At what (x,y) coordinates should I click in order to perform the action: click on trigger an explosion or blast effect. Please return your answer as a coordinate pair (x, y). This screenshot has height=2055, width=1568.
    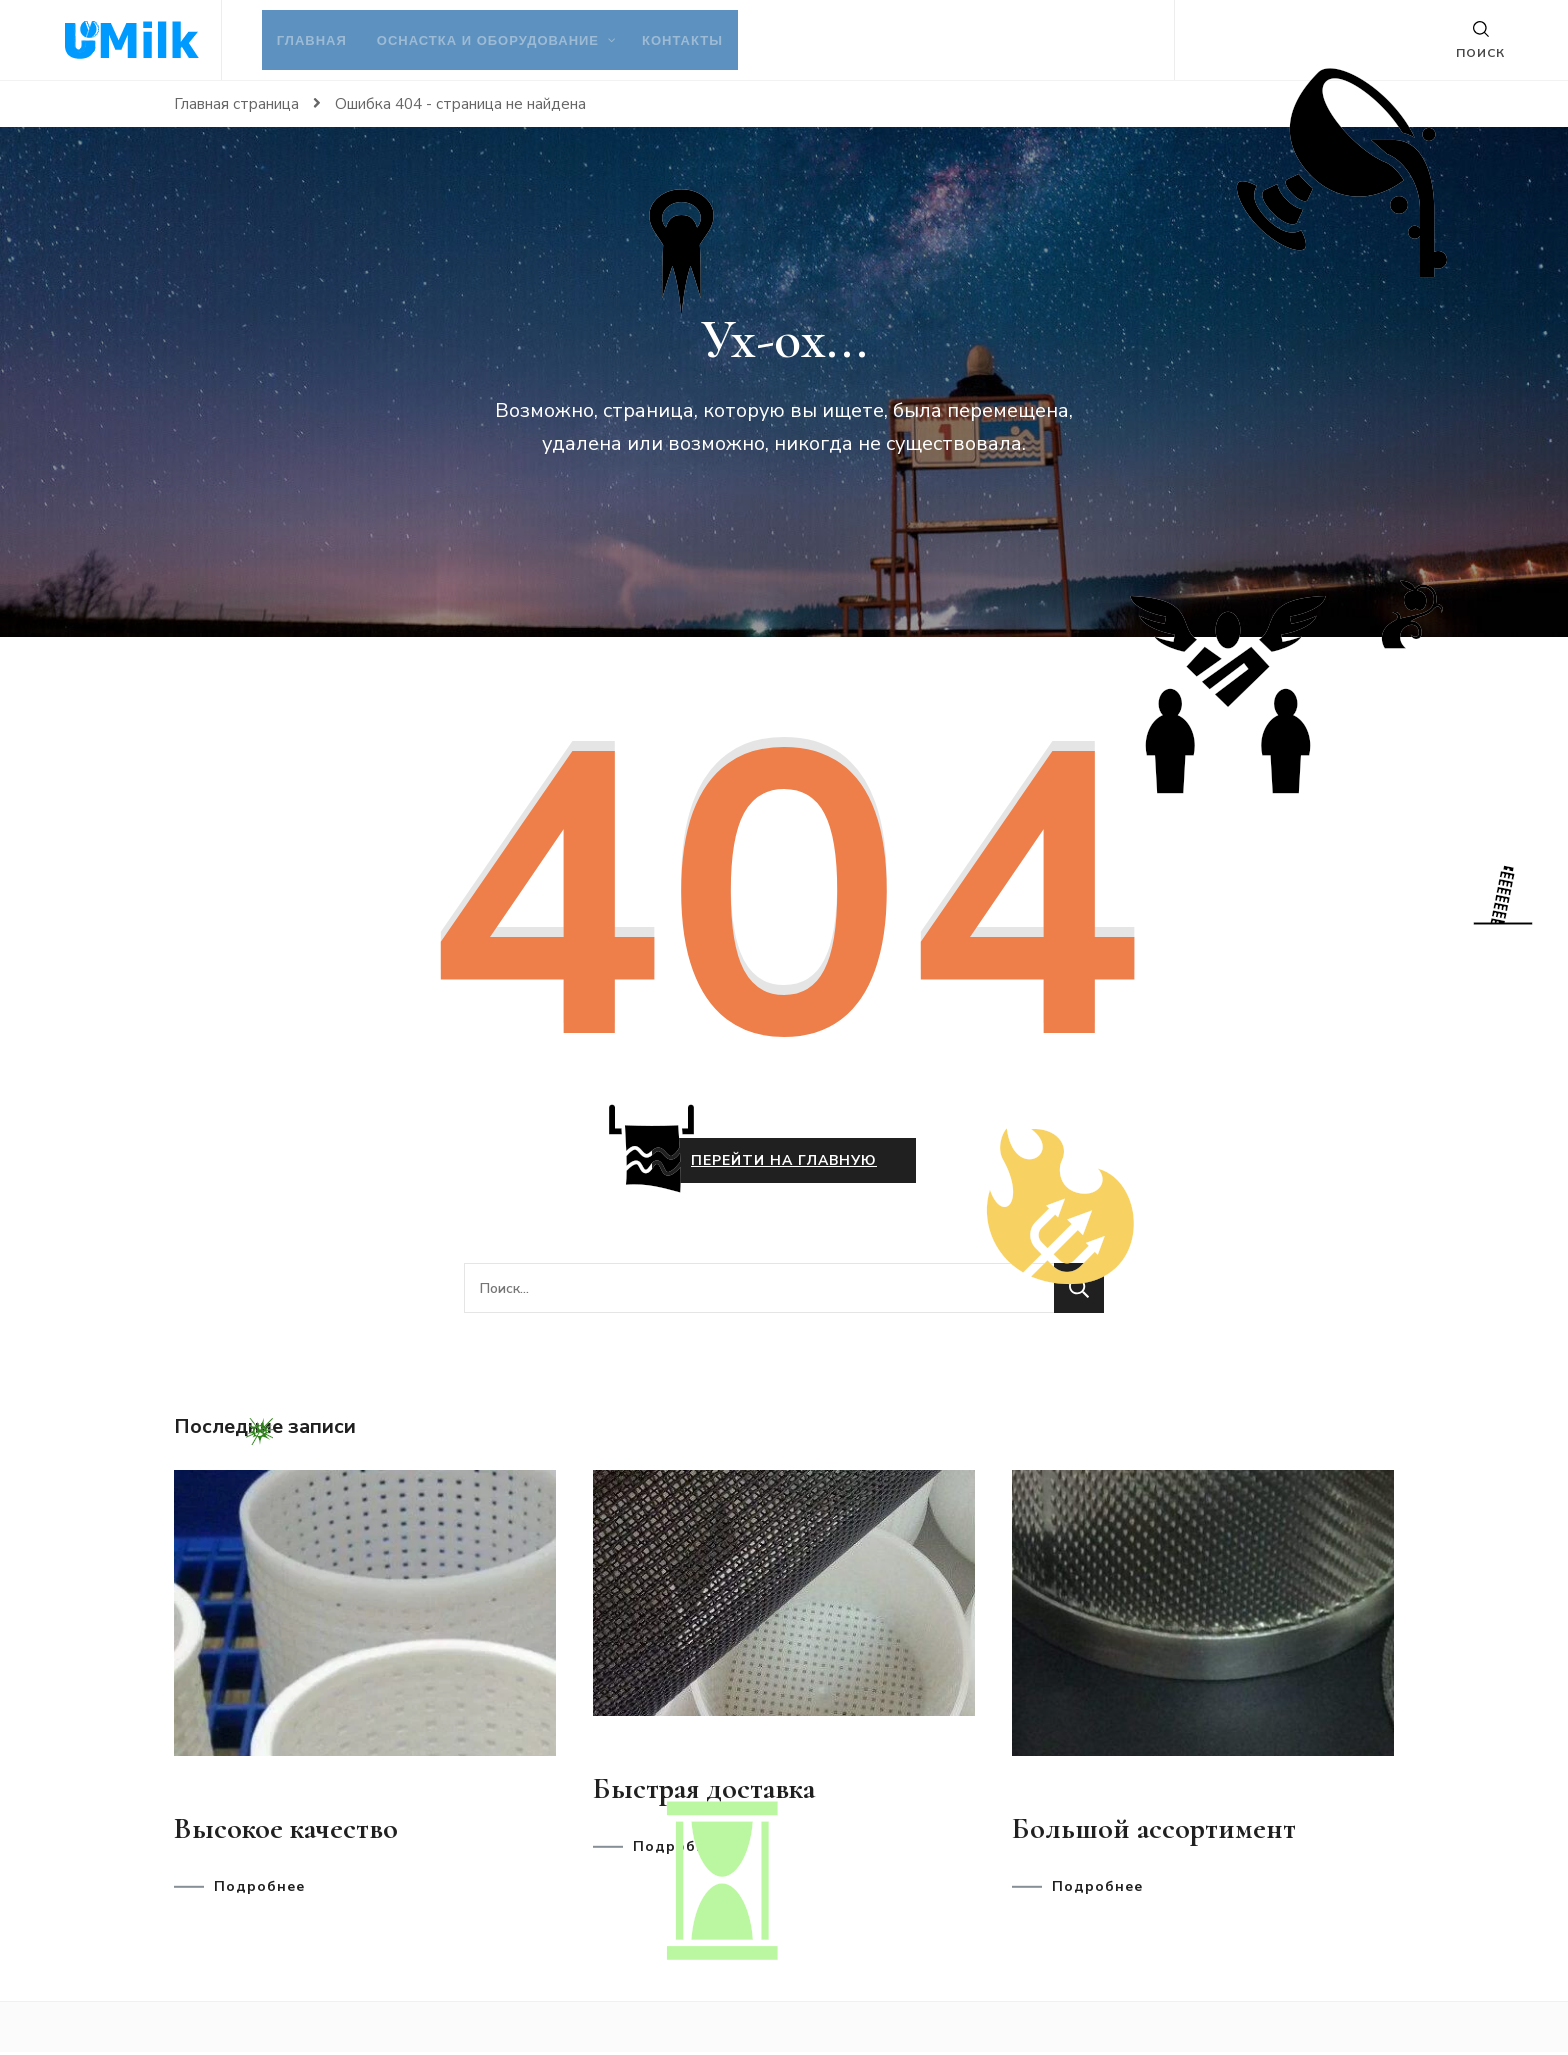
    Looking at the image, I should click on (681, 253).